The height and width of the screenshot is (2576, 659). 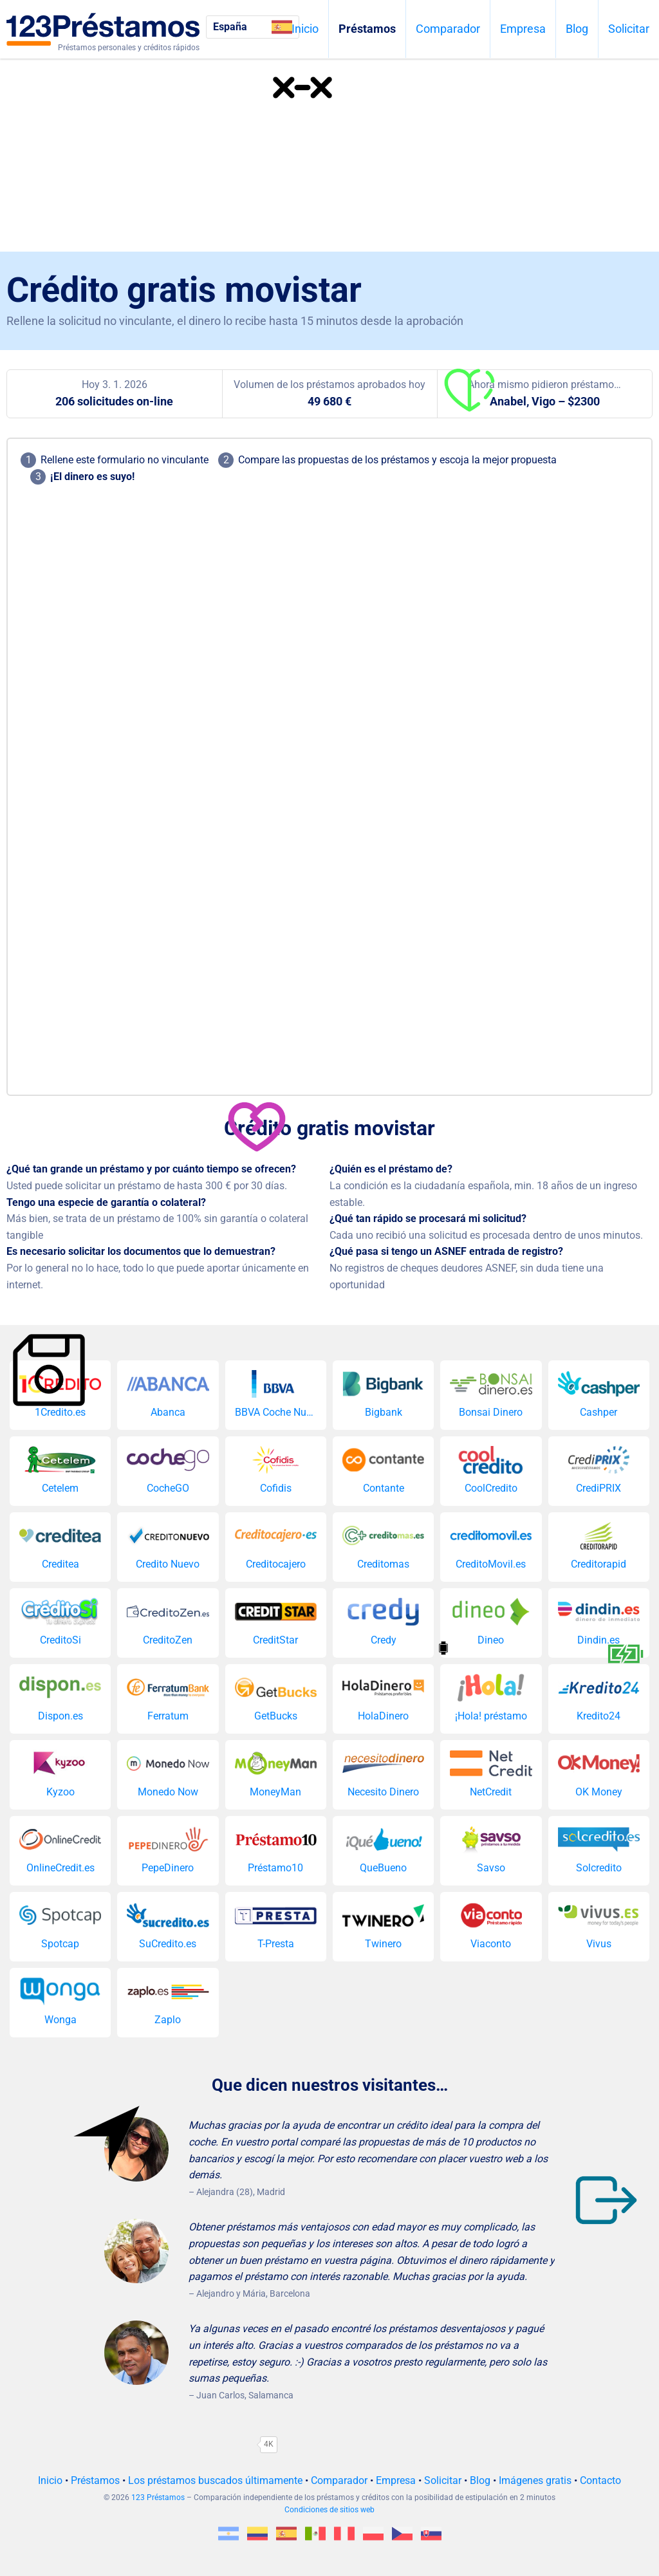 I want to click on log out of your account, so click(x=606, y=2200).